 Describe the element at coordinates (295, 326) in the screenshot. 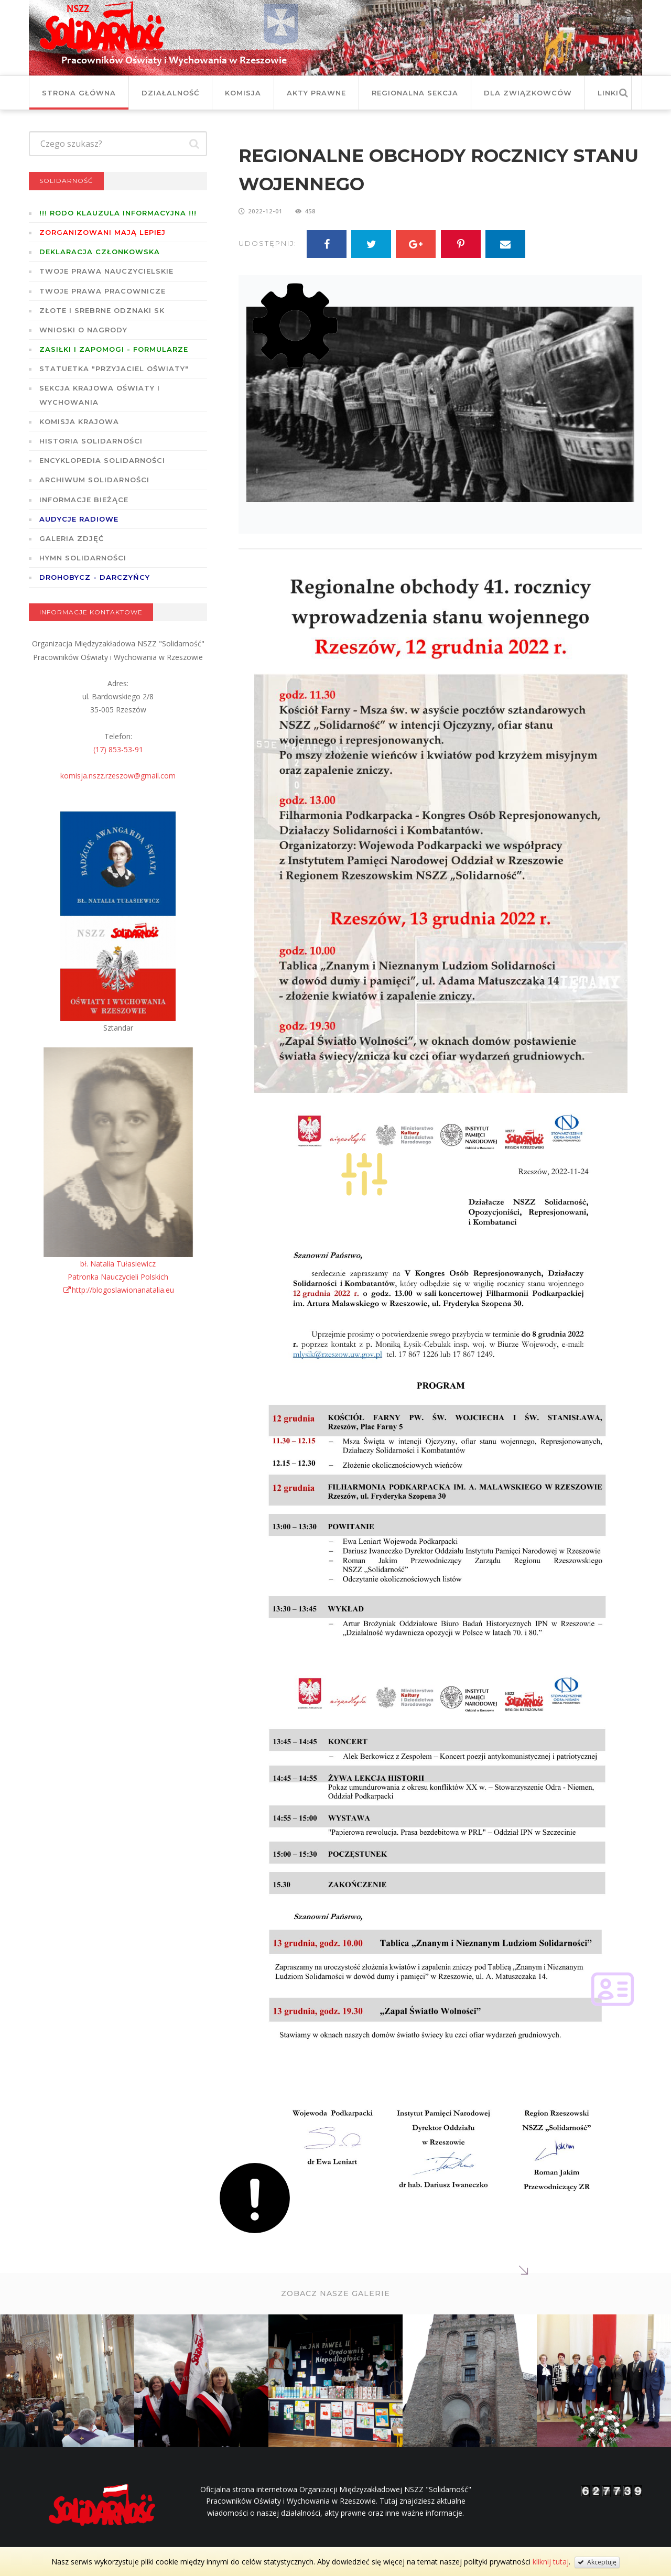

I see `open settings menu` at that location.